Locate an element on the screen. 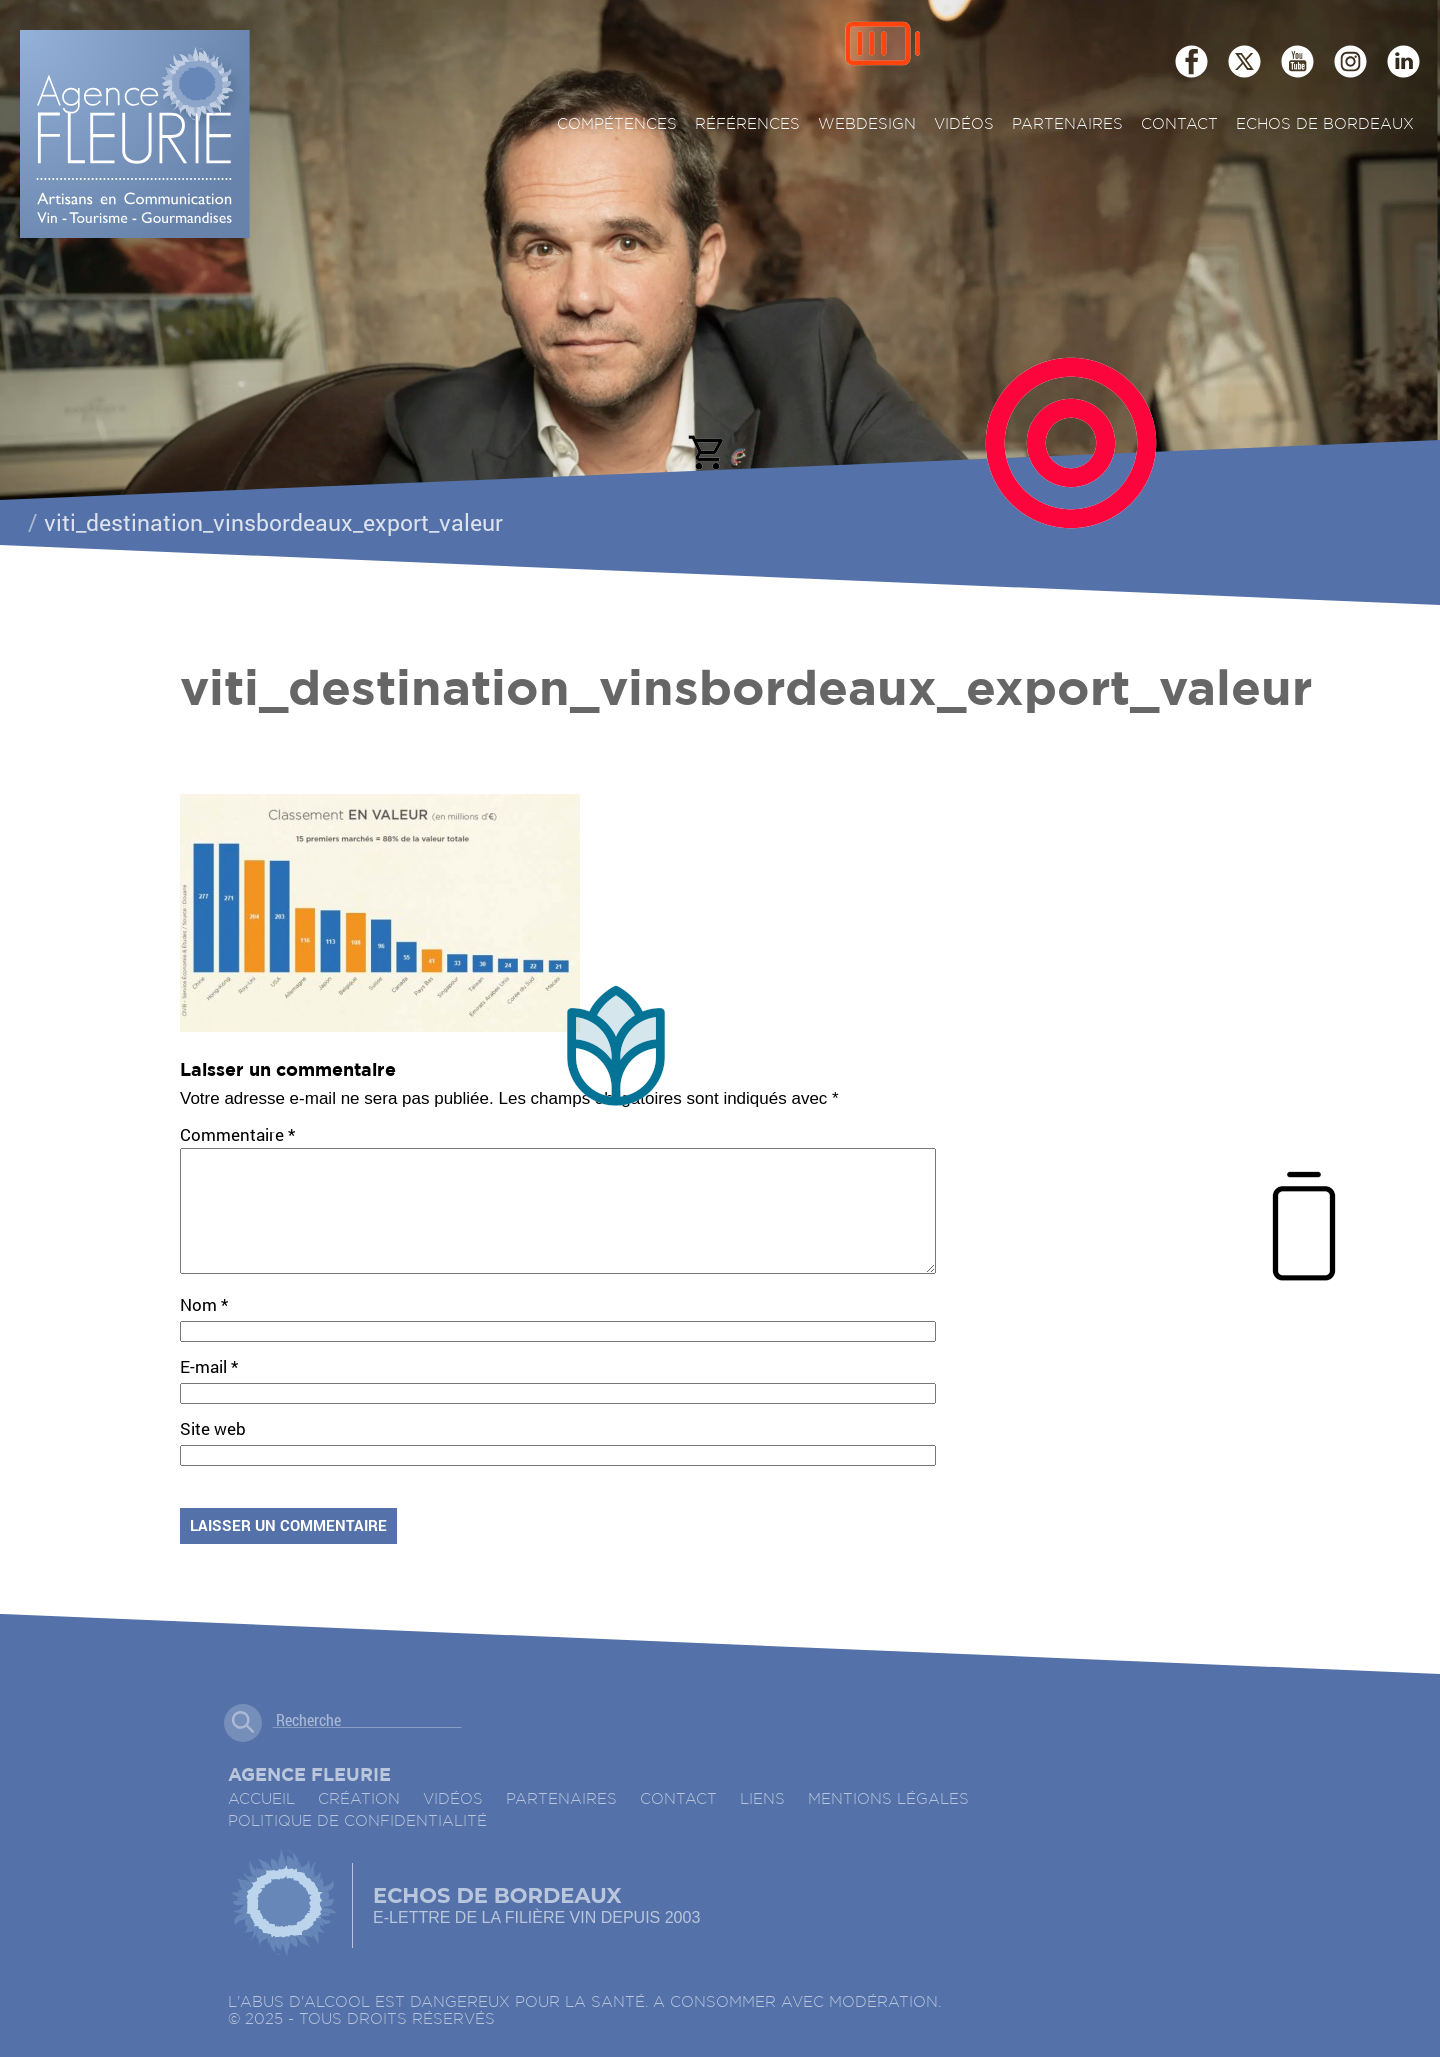 Image resolution: width=1440 pixels, height=2057 pixels. select a single option from a list is located at coordinates (1071, 443).